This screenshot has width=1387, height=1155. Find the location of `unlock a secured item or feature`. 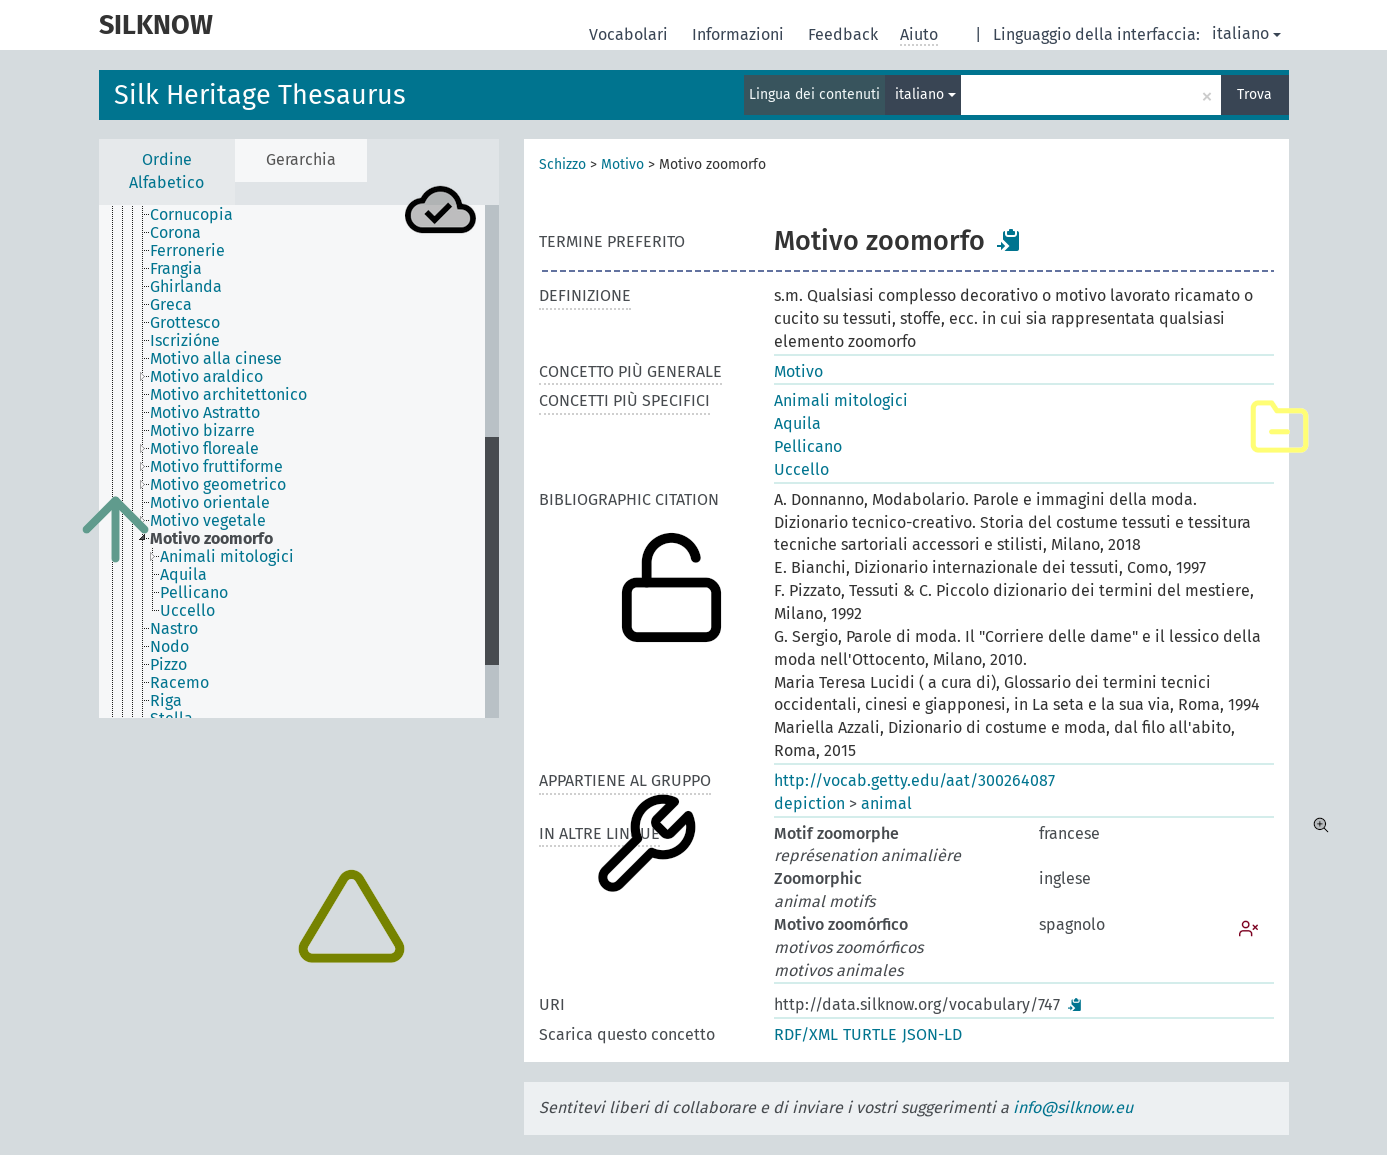

unlock a secured item or feature is located at coordinates (671, 587).